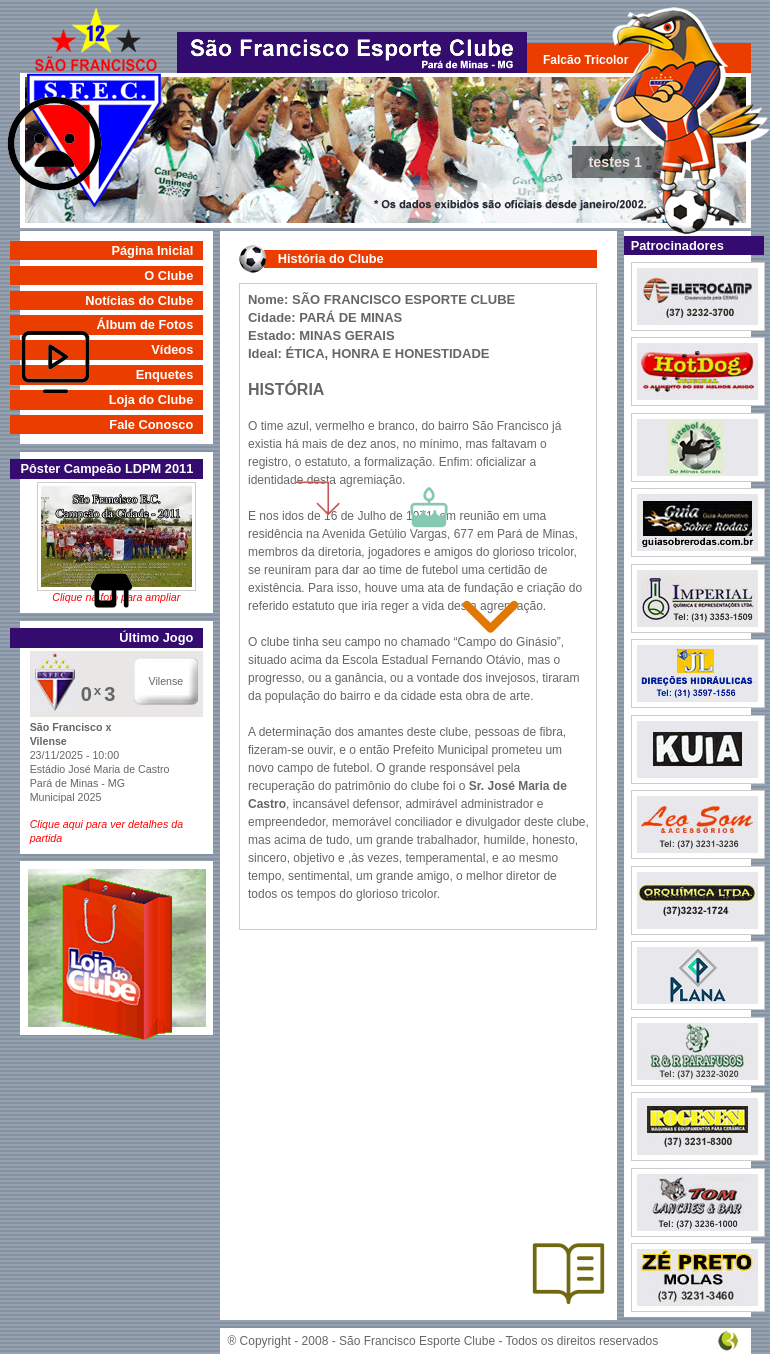  I want to click on play video on desktop display, so click(55, 359).